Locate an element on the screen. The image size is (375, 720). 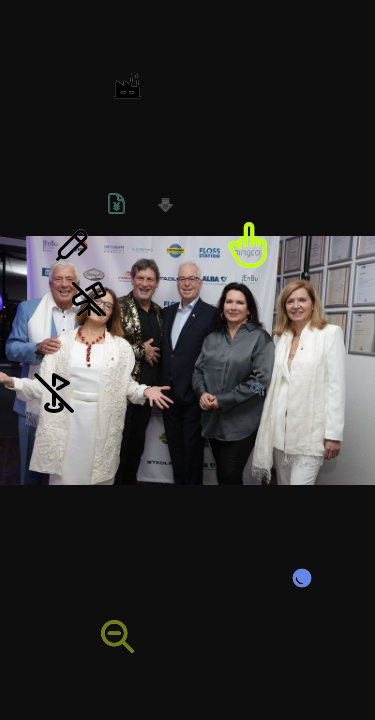
send an offensive gesture or reaction is located at coordinates (248, 245).